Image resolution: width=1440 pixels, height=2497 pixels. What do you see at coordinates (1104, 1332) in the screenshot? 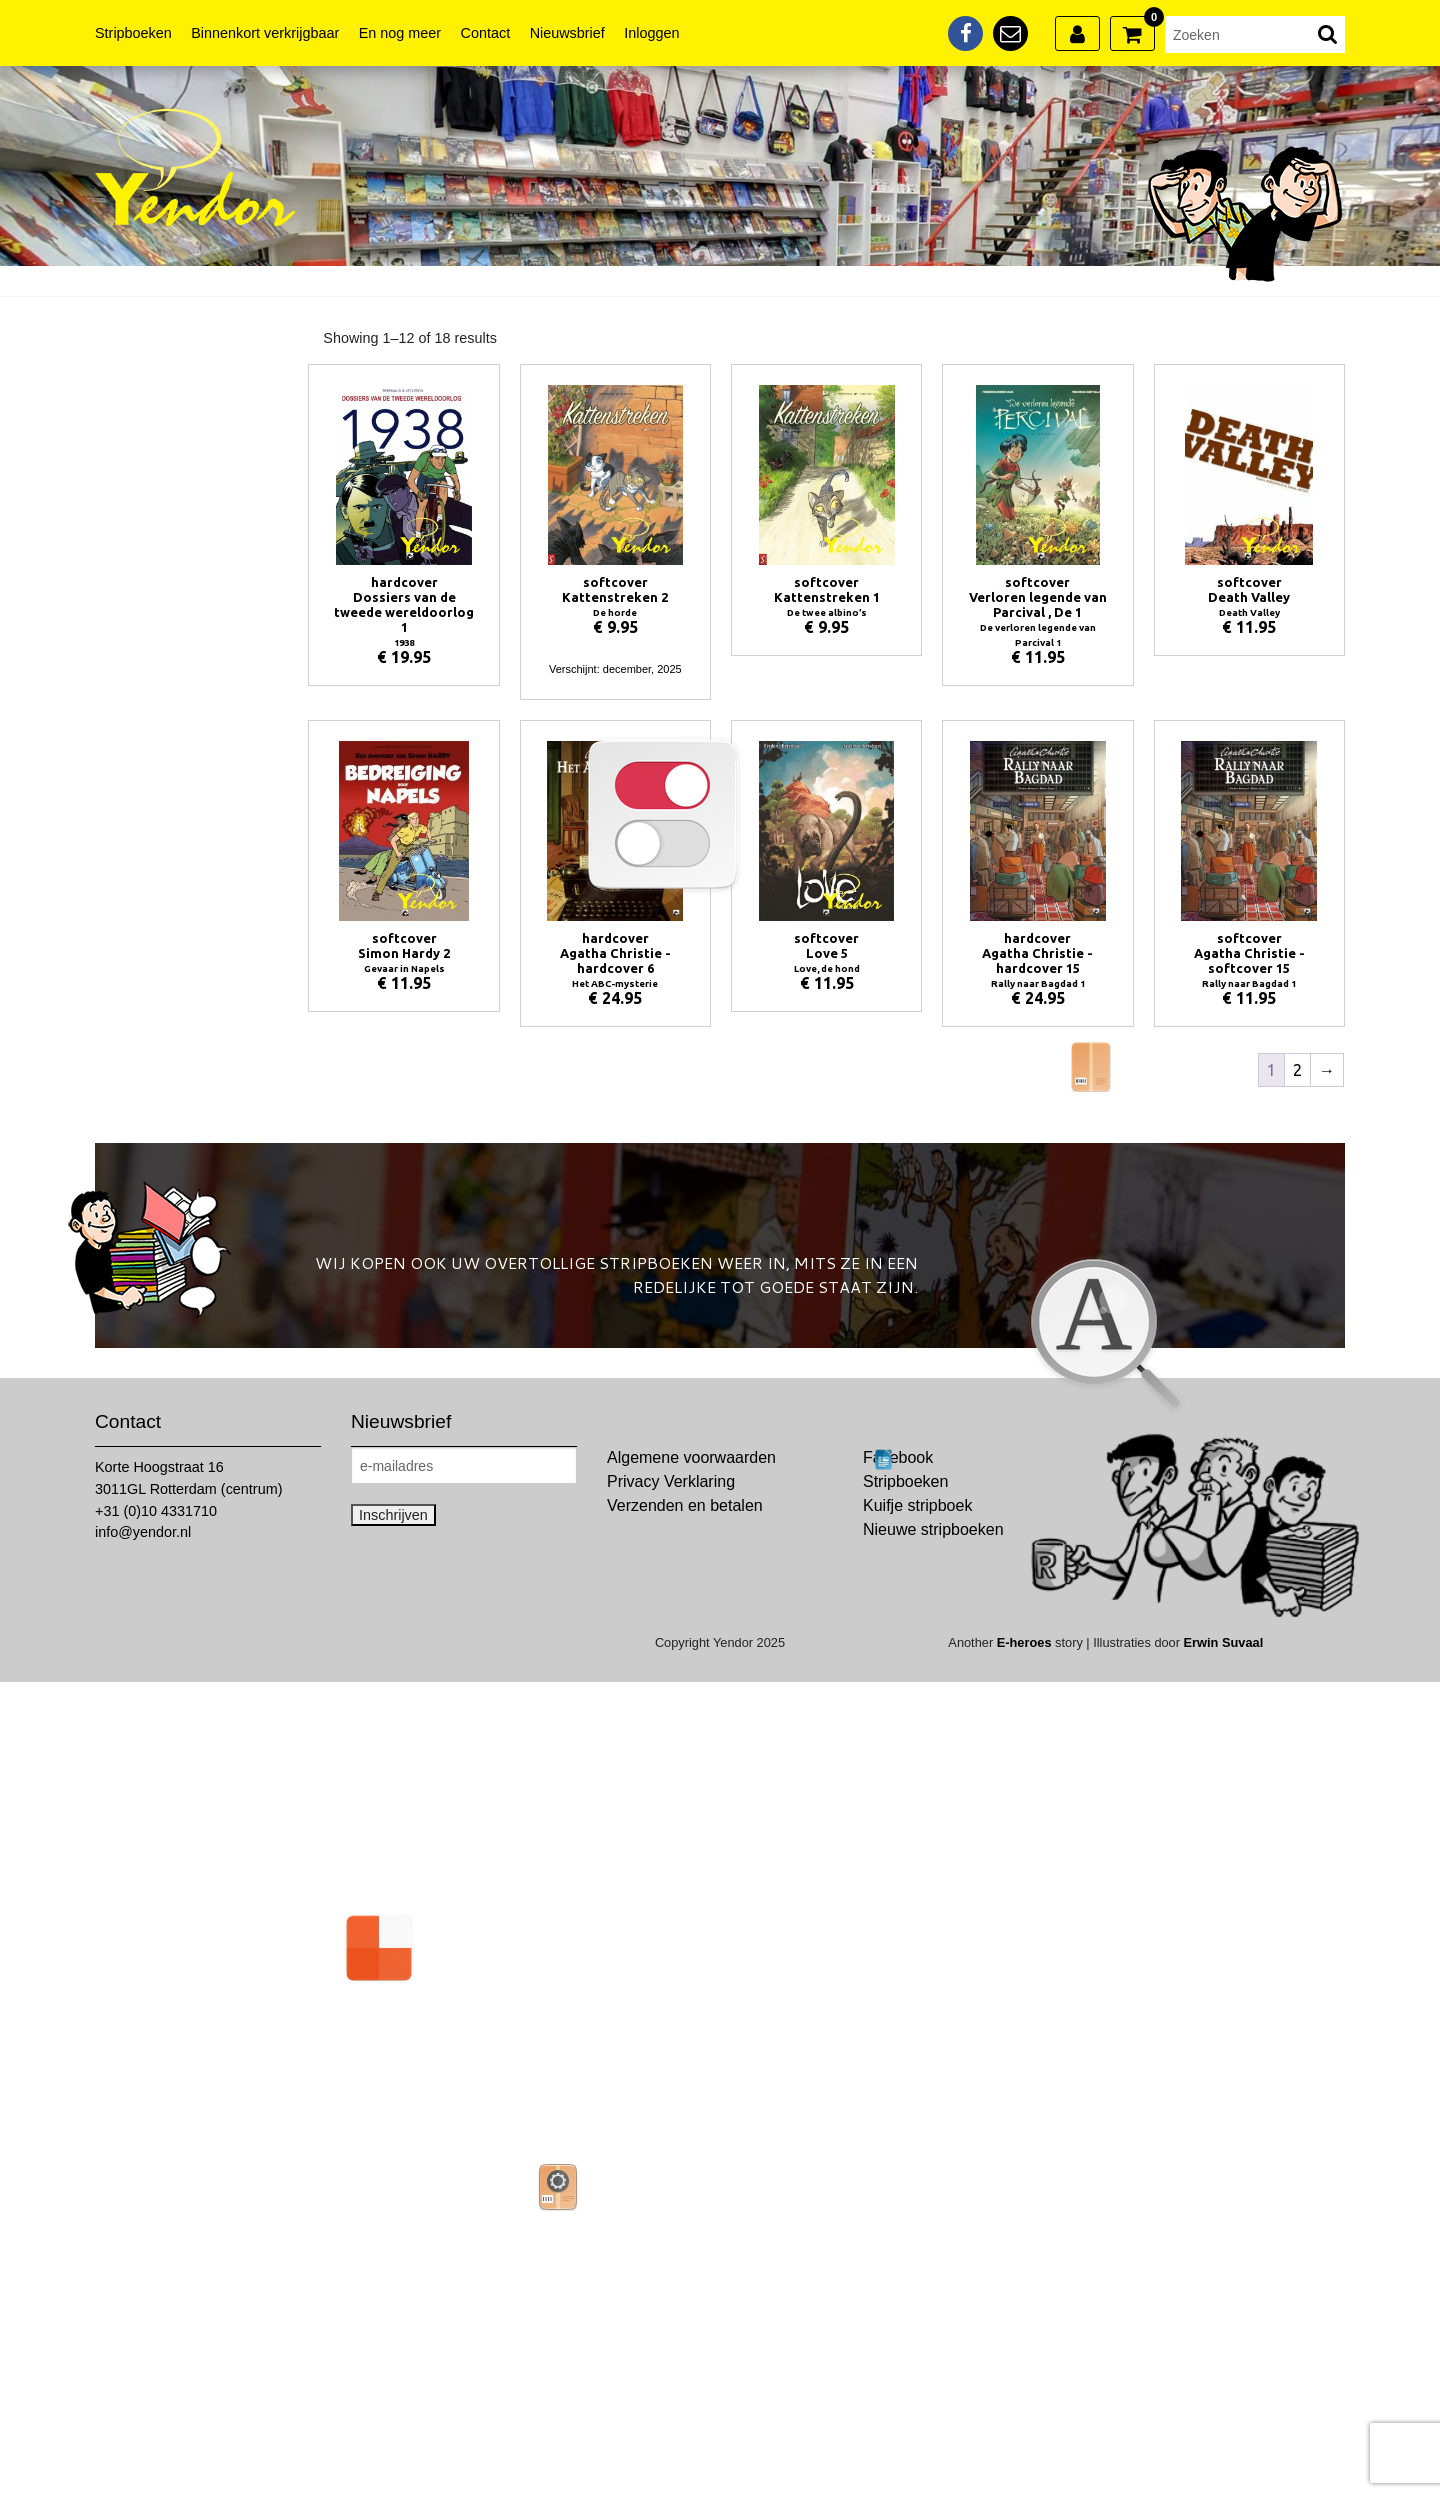
I see `search within a project` at bounding box center [1104, 1332].